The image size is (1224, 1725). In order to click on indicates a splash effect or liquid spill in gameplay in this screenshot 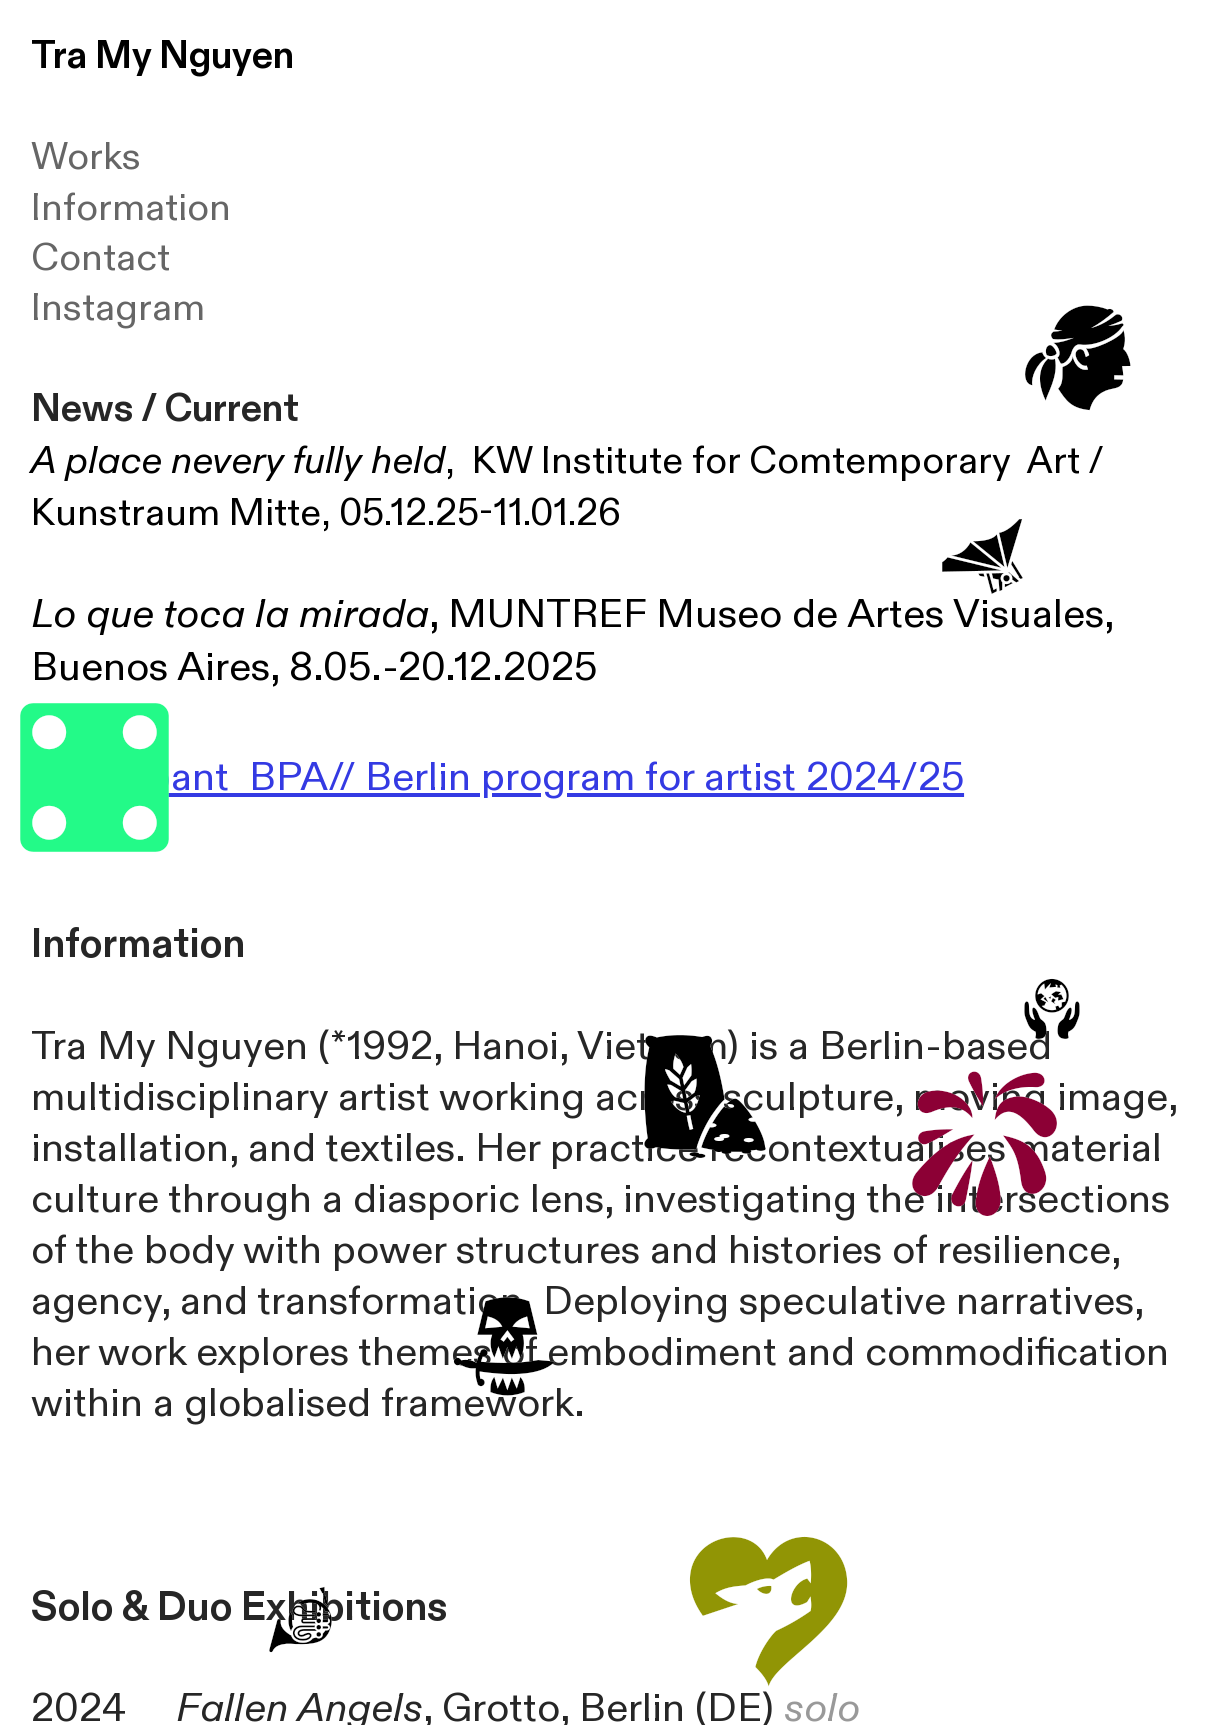, I will do `click(984, 1144)`.